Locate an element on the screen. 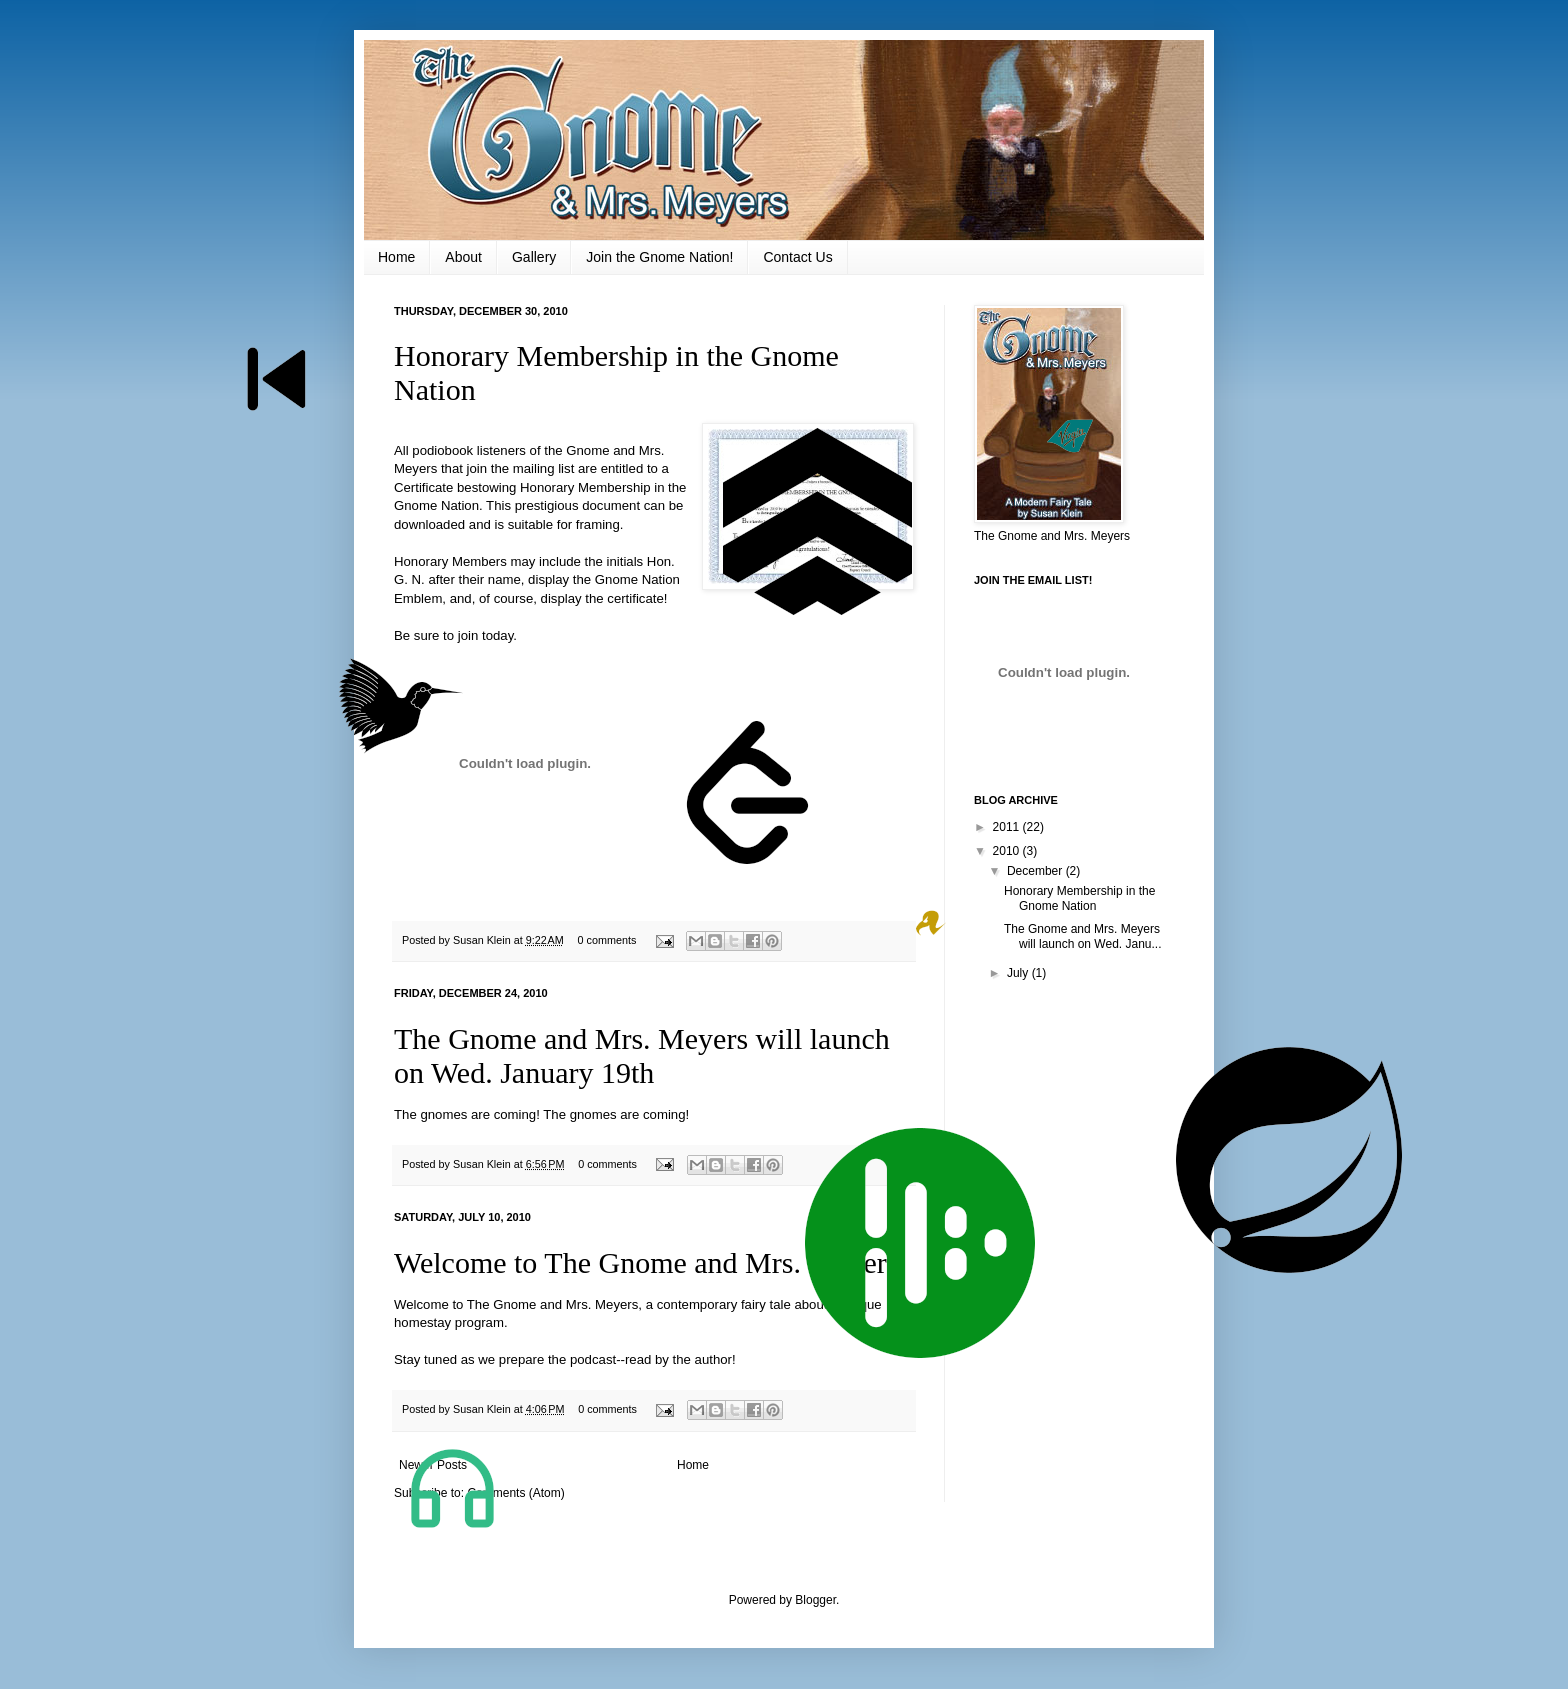  LaTeX typesetting system logo is located at coordinates (401, 706).